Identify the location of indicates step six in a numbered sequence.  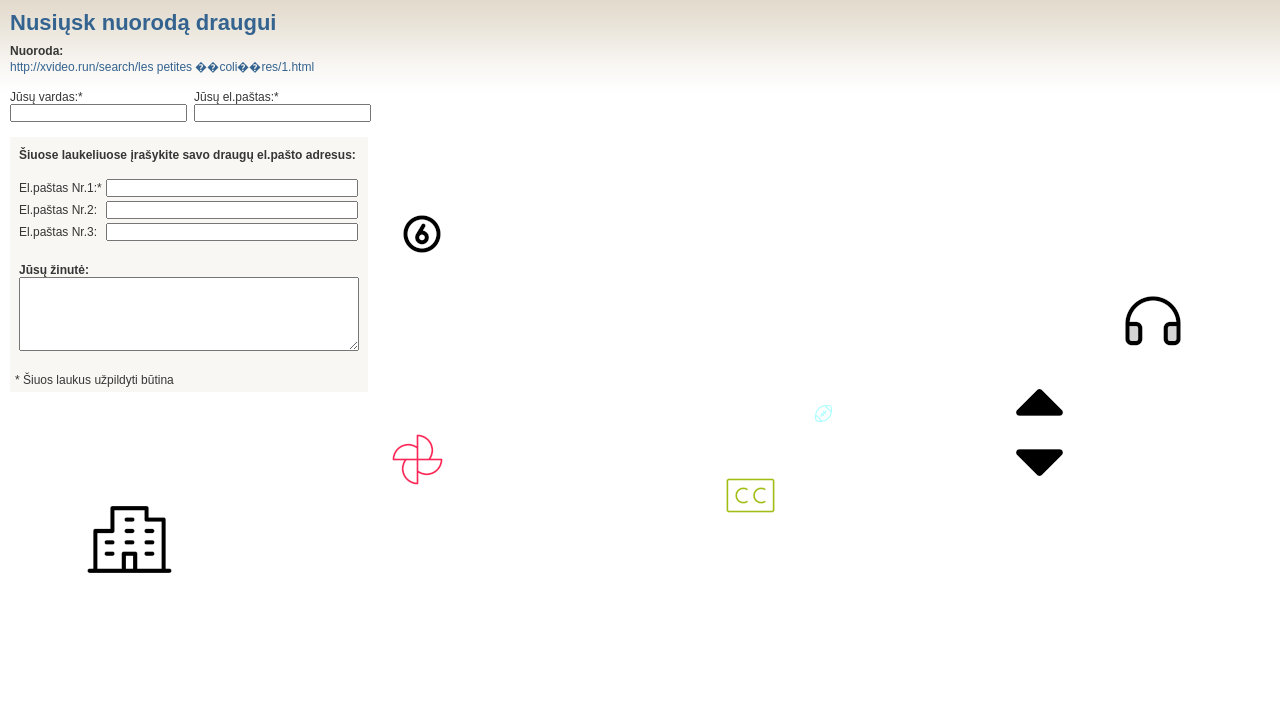
(422, 234).